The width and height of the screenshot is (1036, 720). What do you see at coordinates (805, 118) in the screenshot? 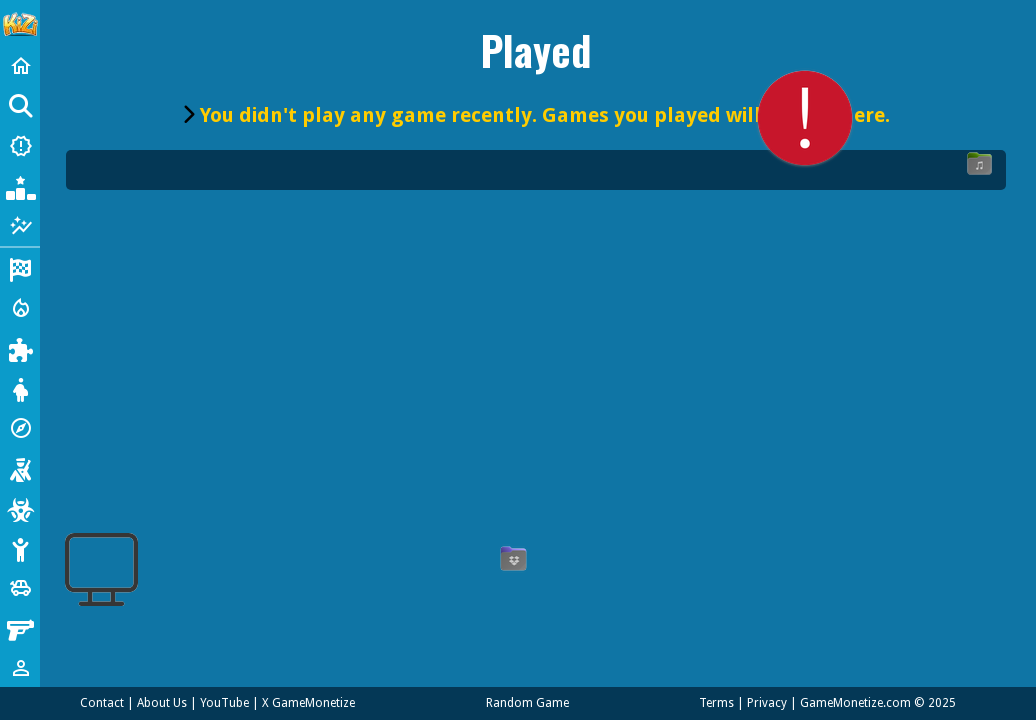
I see `indicates important or high-priority item` at bounding box center [805, 118].